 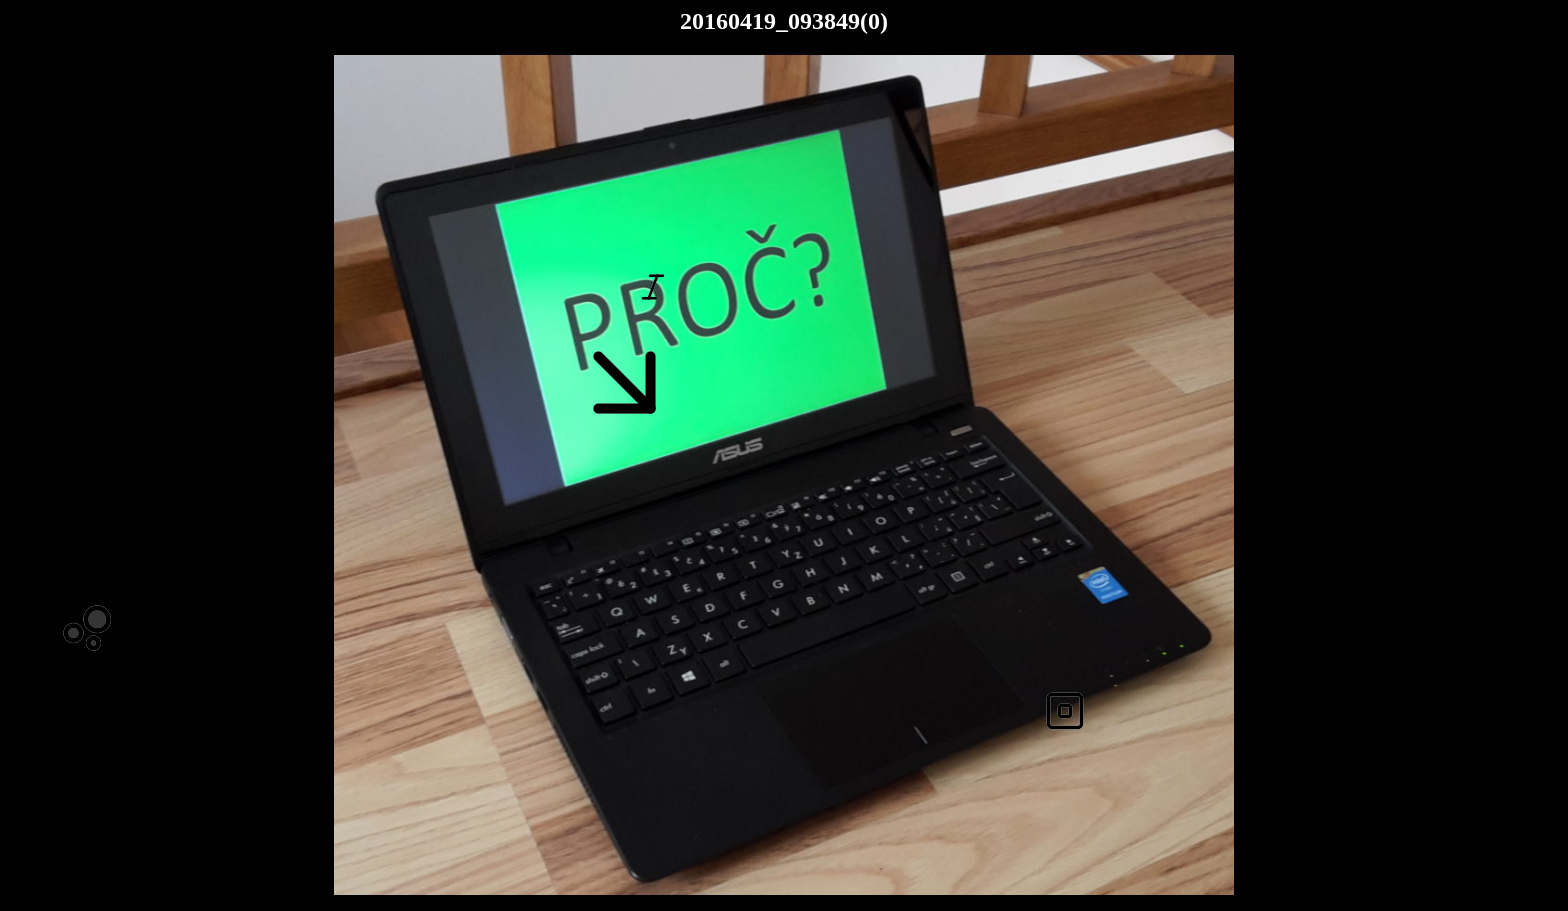 What do you see at coordinates (653, 287) in the screenshot?
I see `apply italic formatting to selected text` at bounding box center [653, 287].